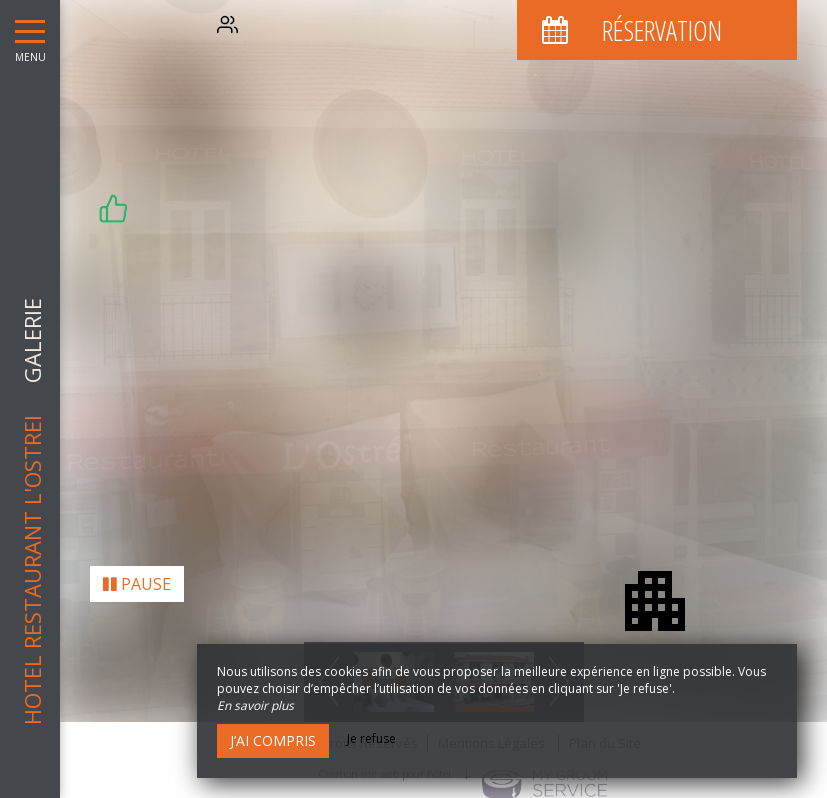 The image size is (827, 798). What do you see at coordinates (227, 24) in the screenshot?
I see `view all users or team members` at bounding box center [227, 24].